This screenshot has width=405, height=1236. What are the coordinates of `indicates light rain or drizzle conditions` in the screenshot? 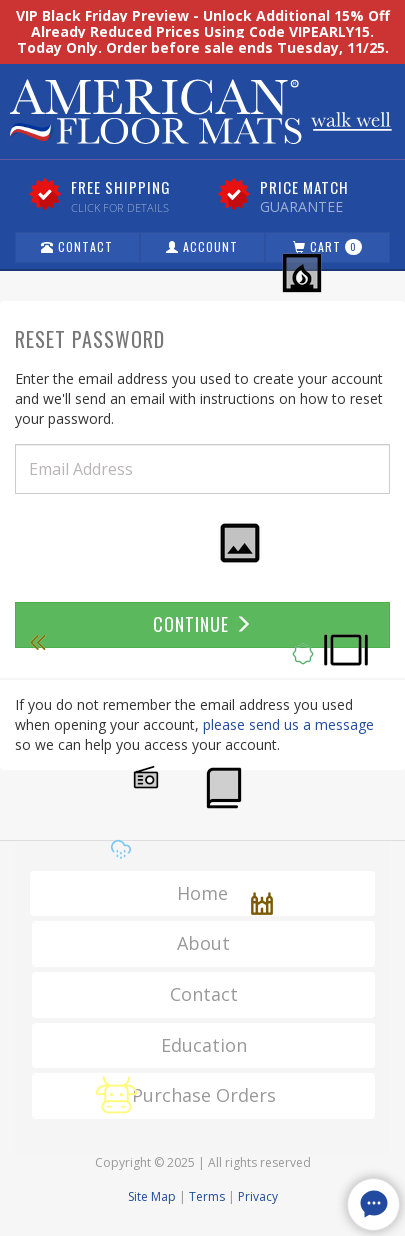 It's located at (121, 849).